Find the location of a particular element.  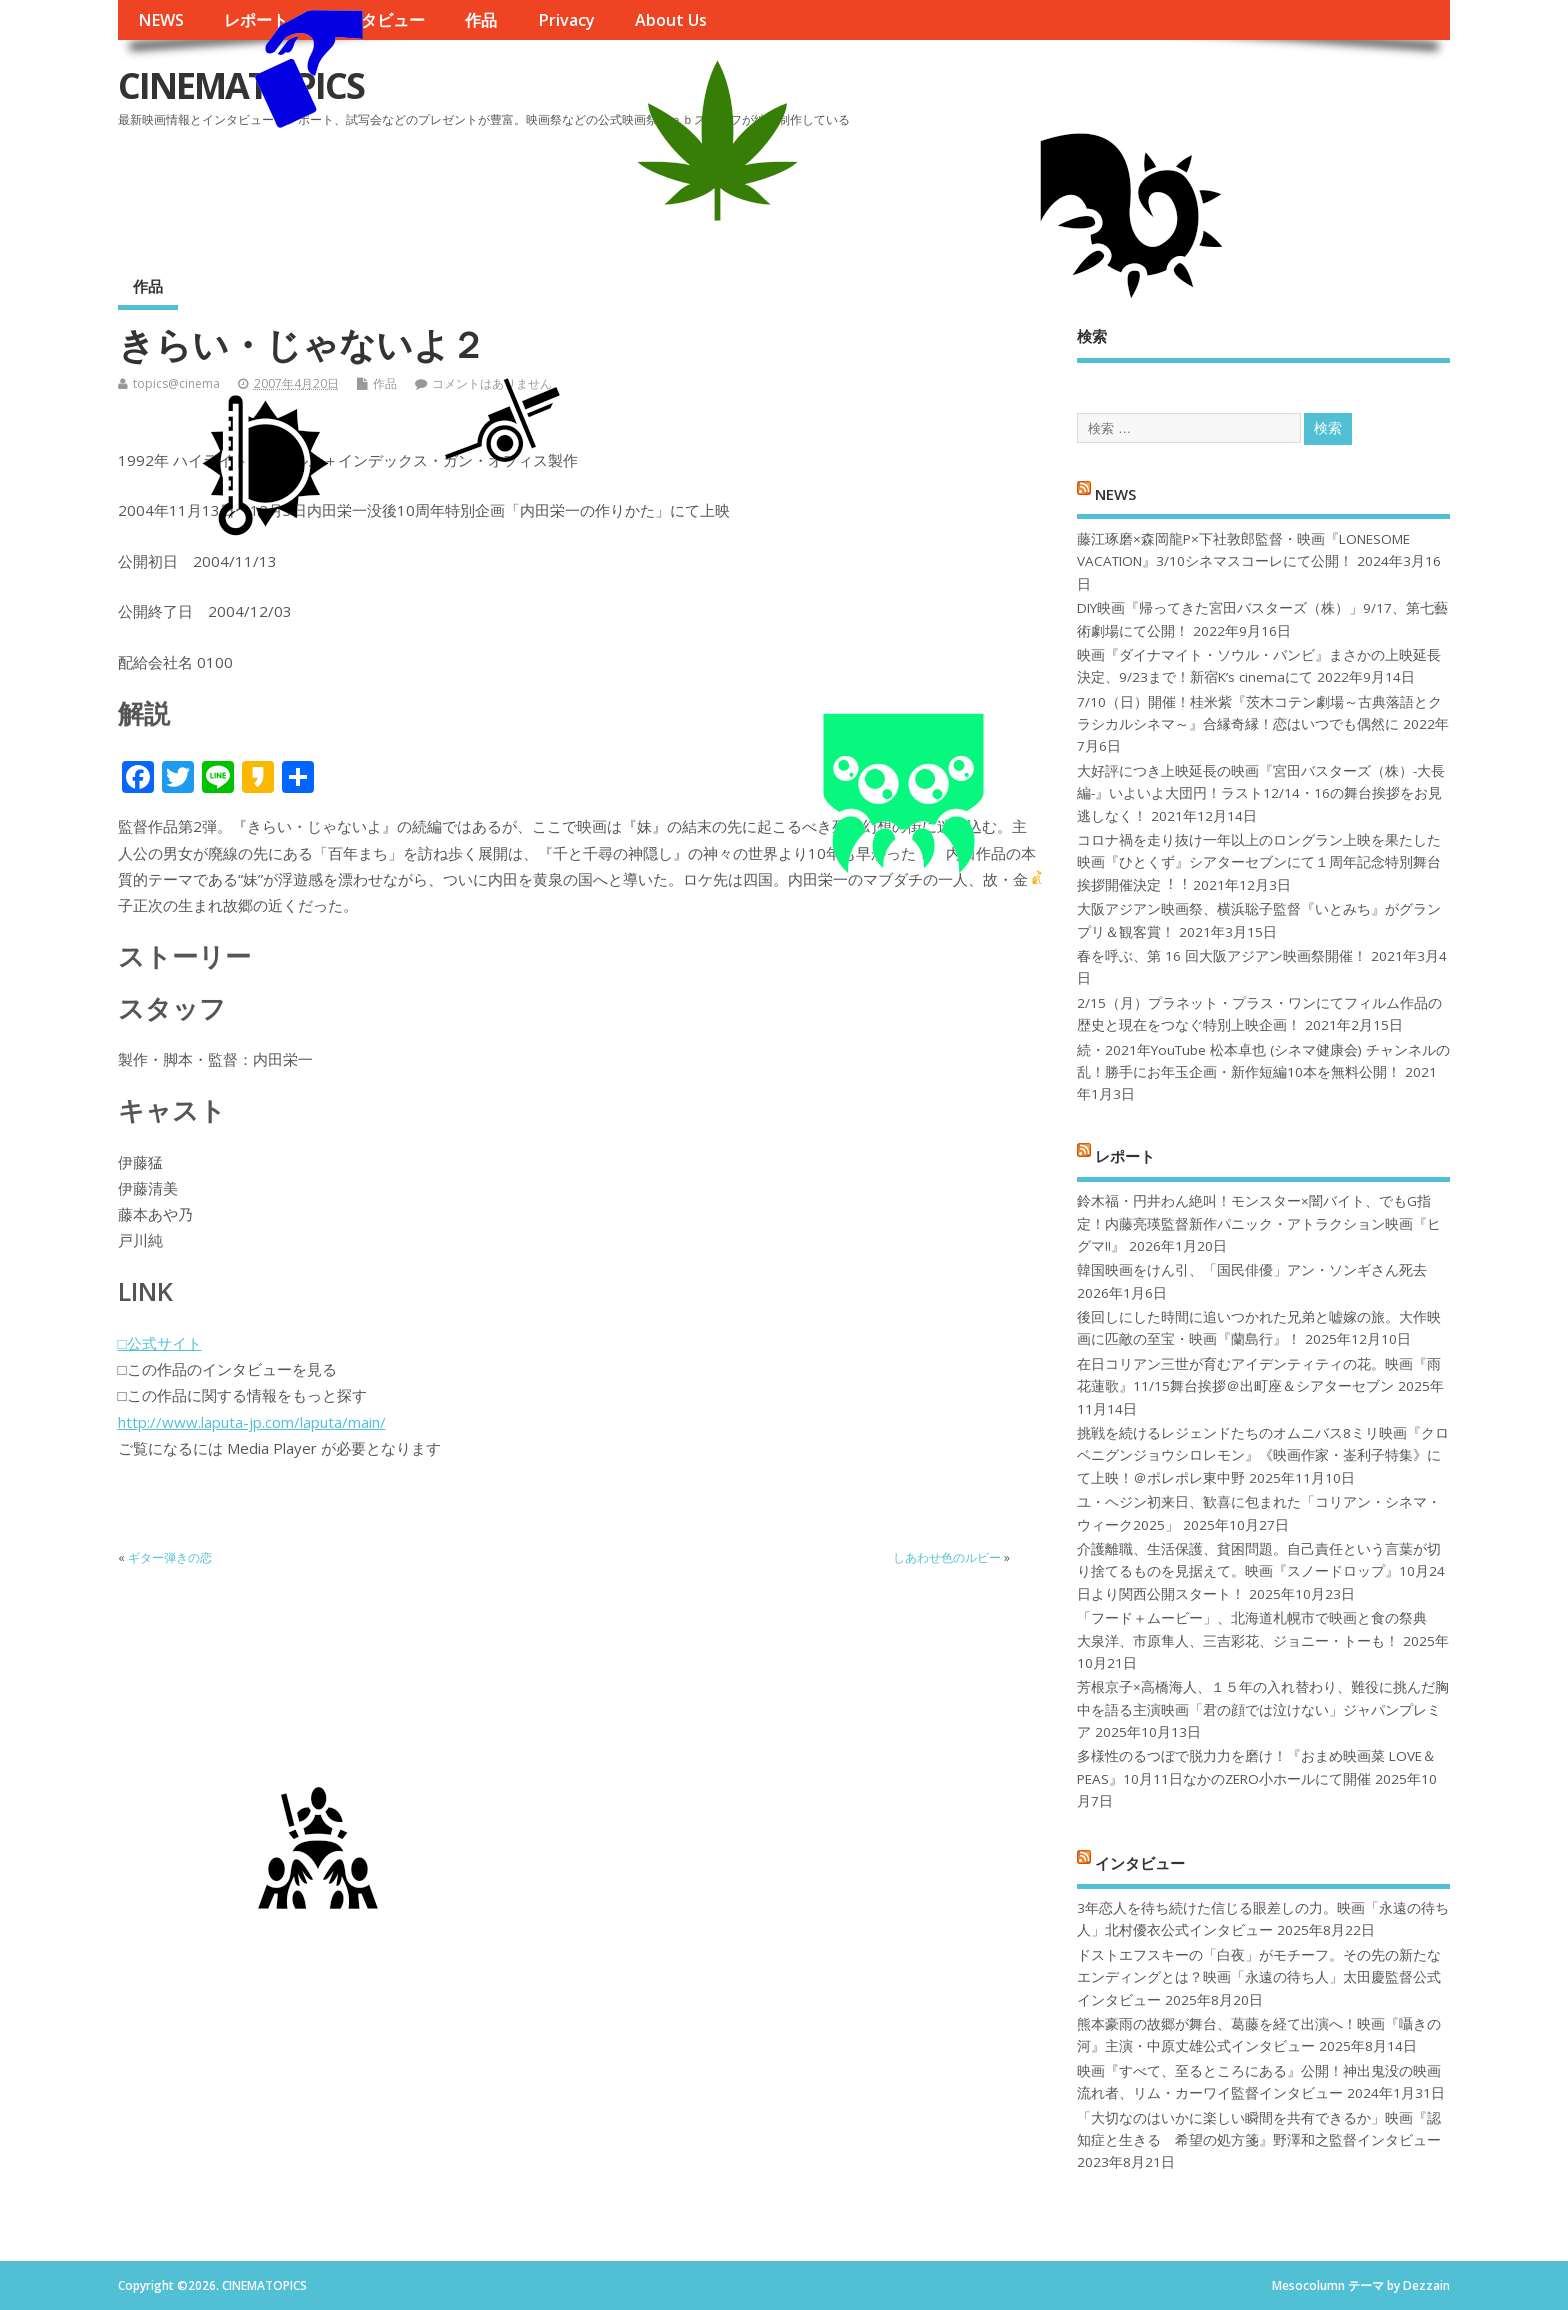

the chariot tarot card icon is located at coordinates (318, 1847).